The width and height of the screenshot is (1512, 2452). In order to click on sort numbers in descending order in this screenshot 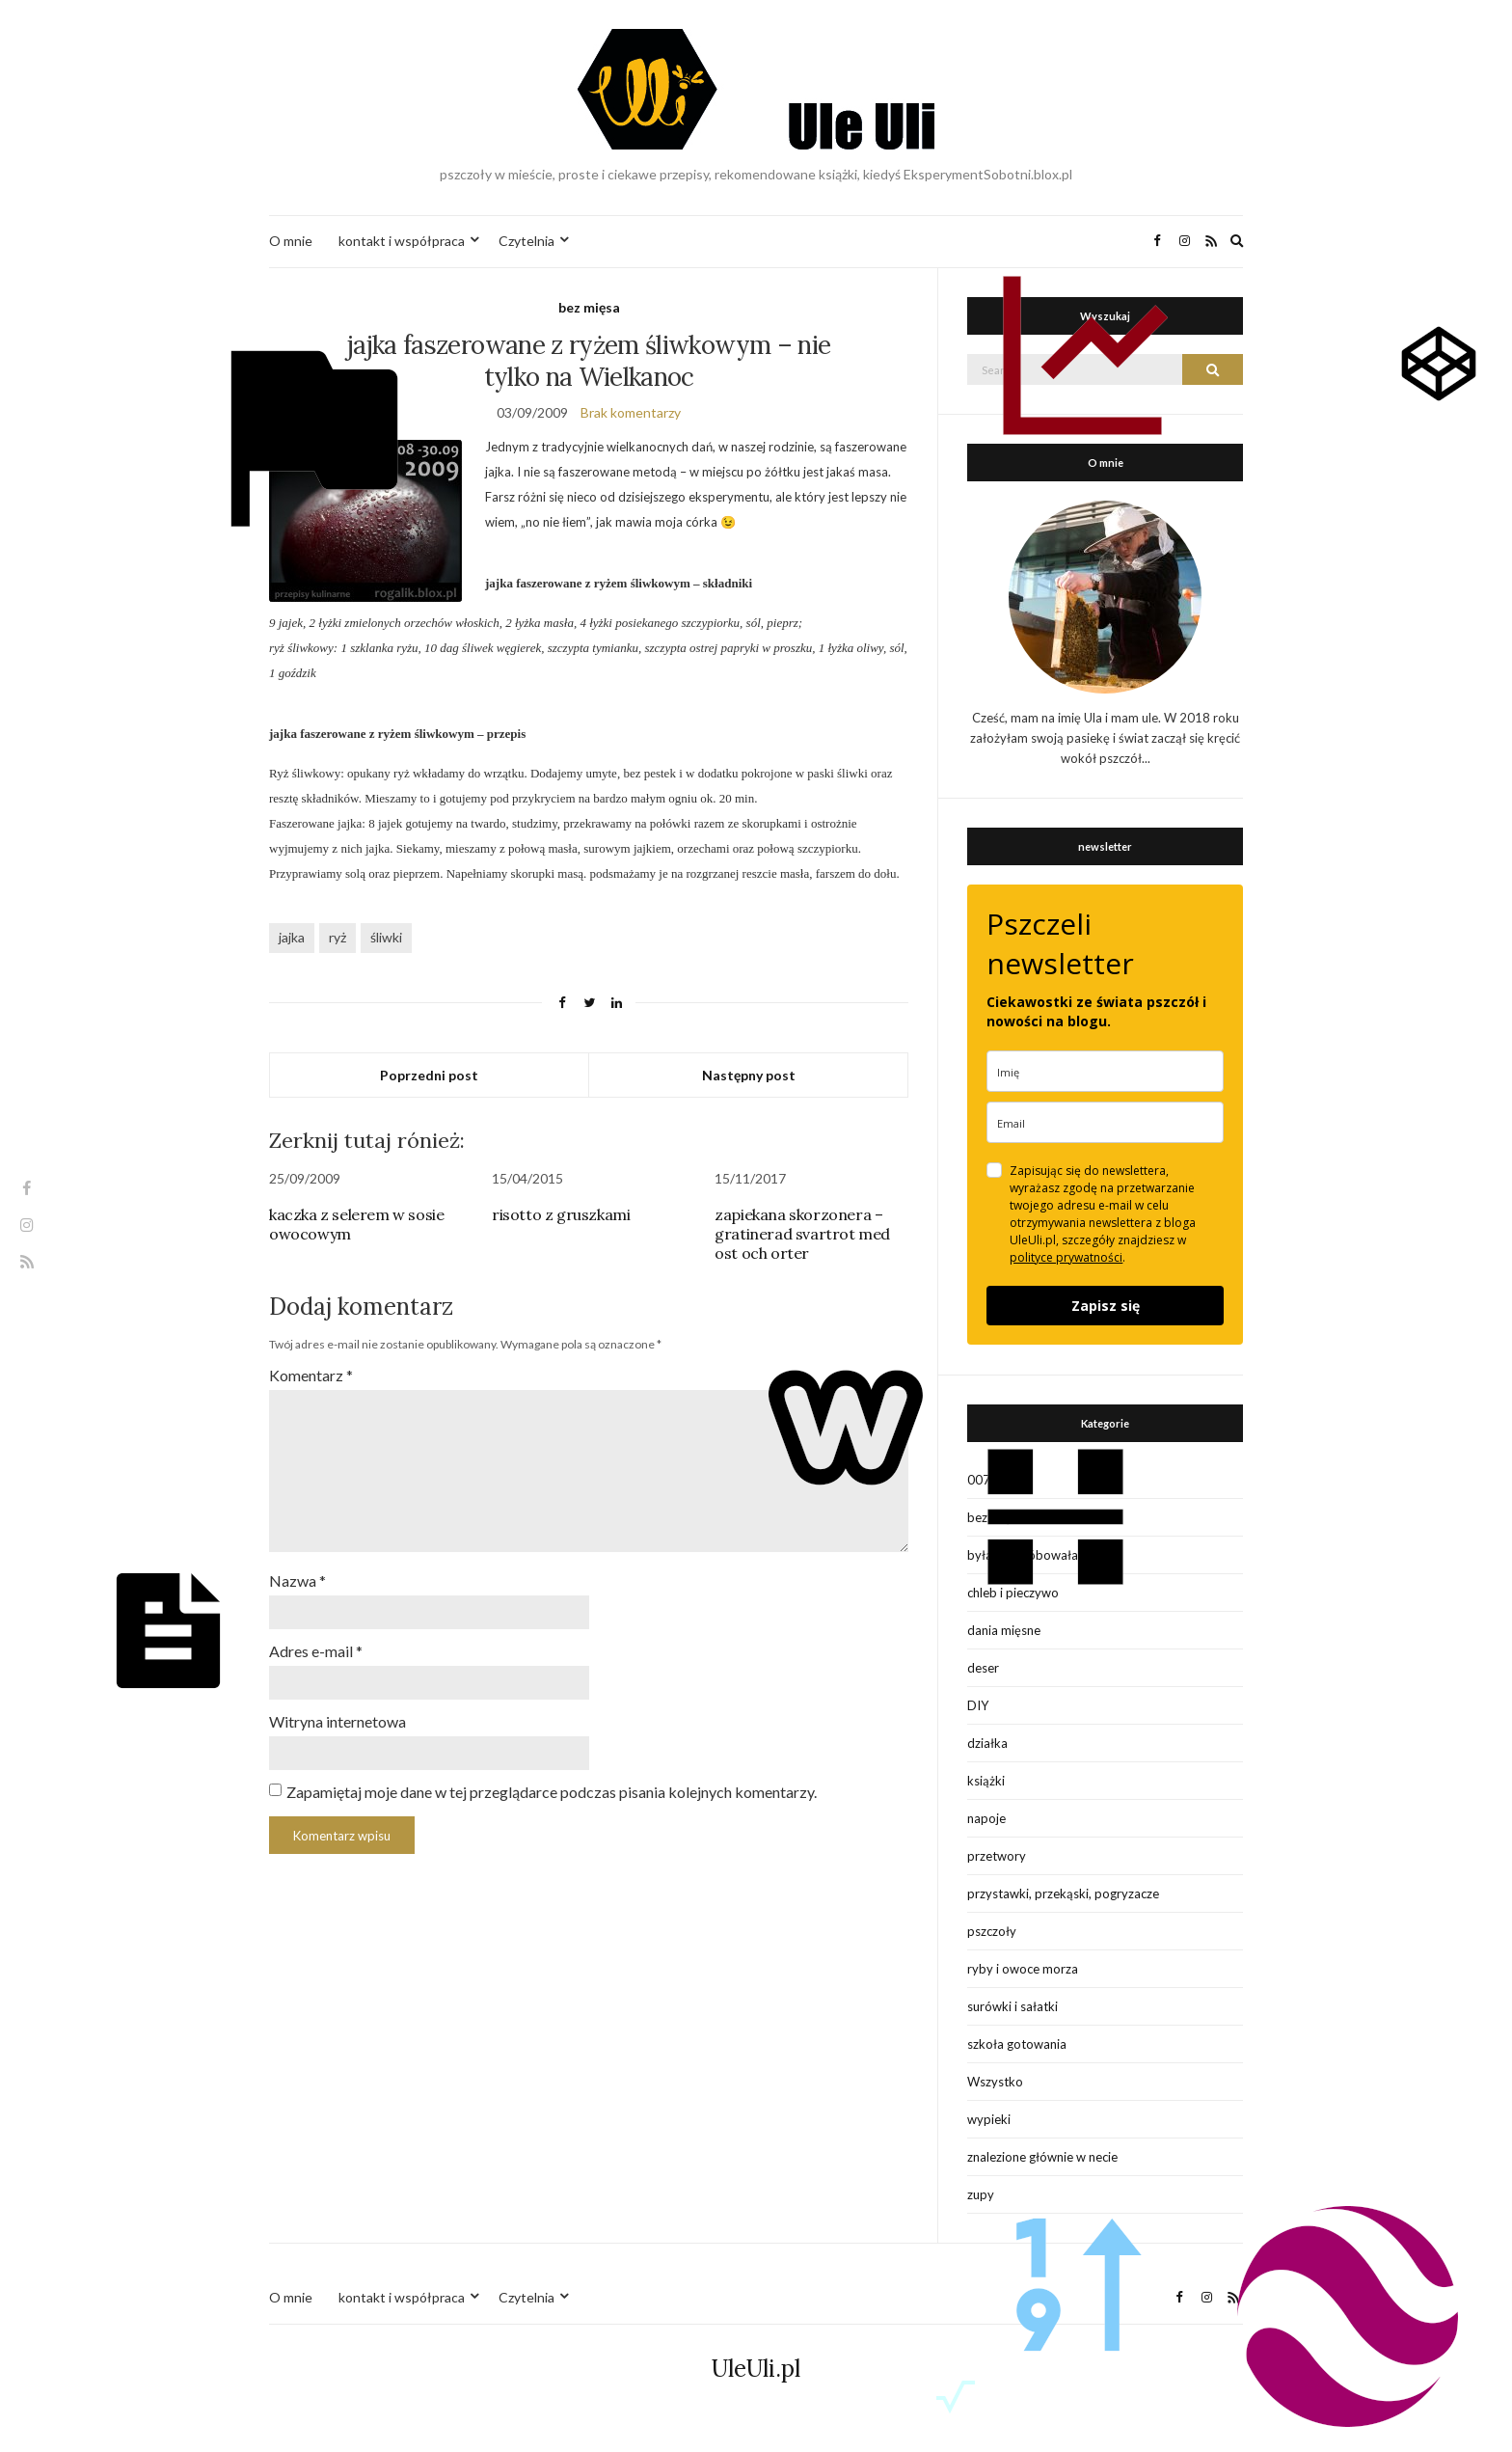, I will do `click(1067, 2284)`.